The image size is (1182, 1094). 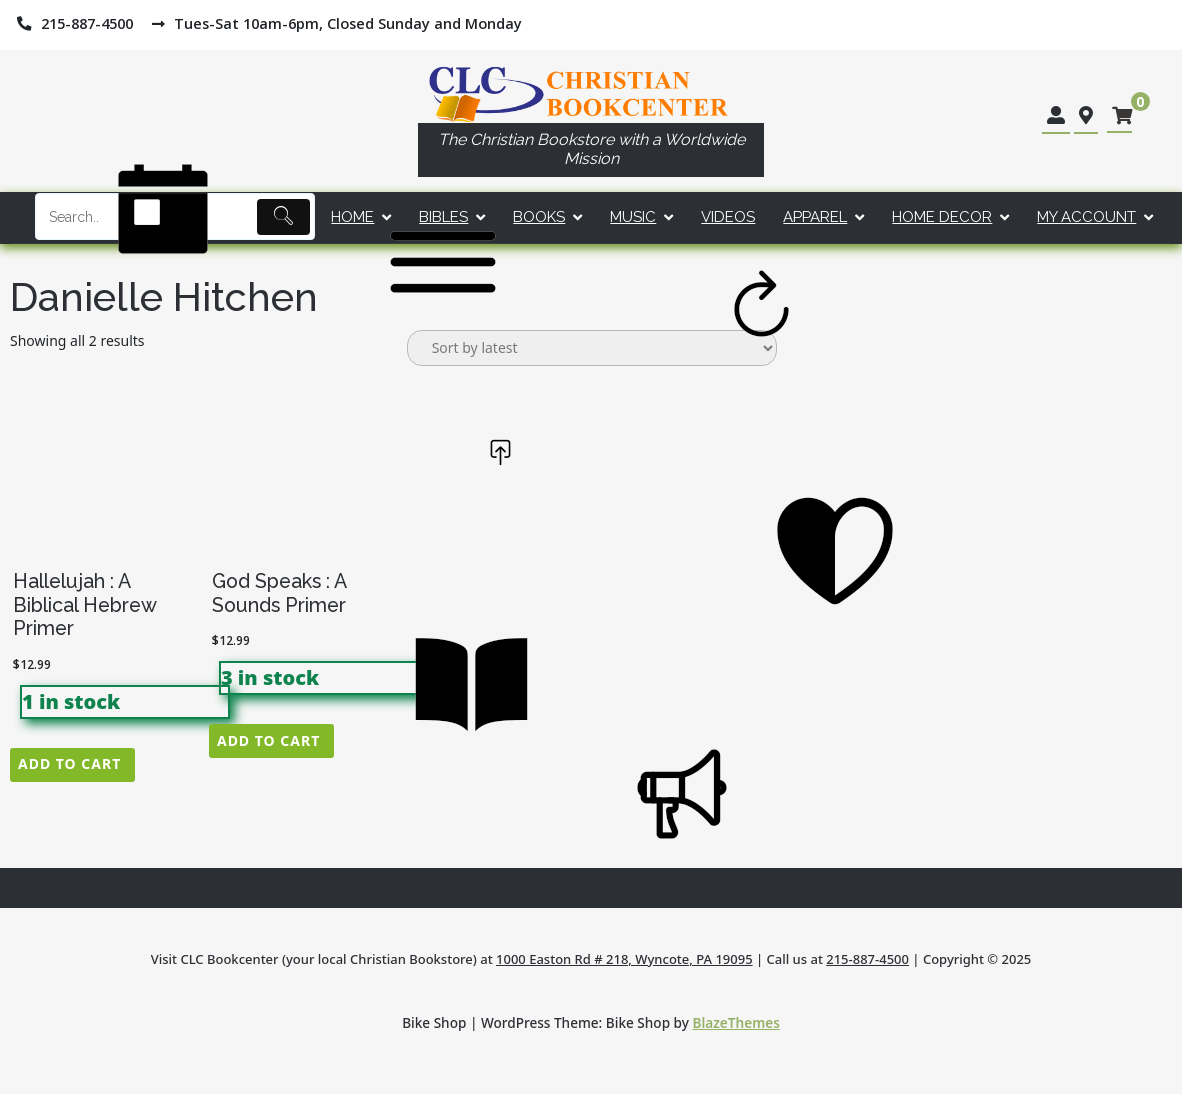 What do you see at coordinates (471, 686) in the screenshot?
I see `open your library or reading list` at bounding box center [471, 686].